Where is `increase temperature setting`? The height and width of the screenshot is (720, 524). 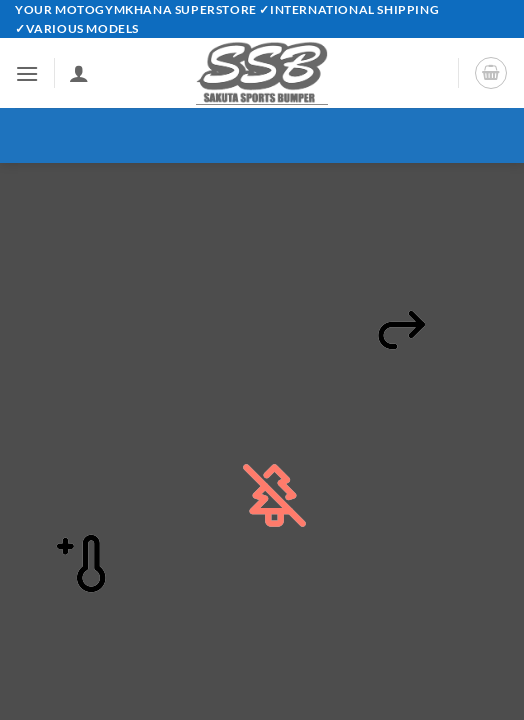 increase temperature setting is located at coordinates (85, 563).